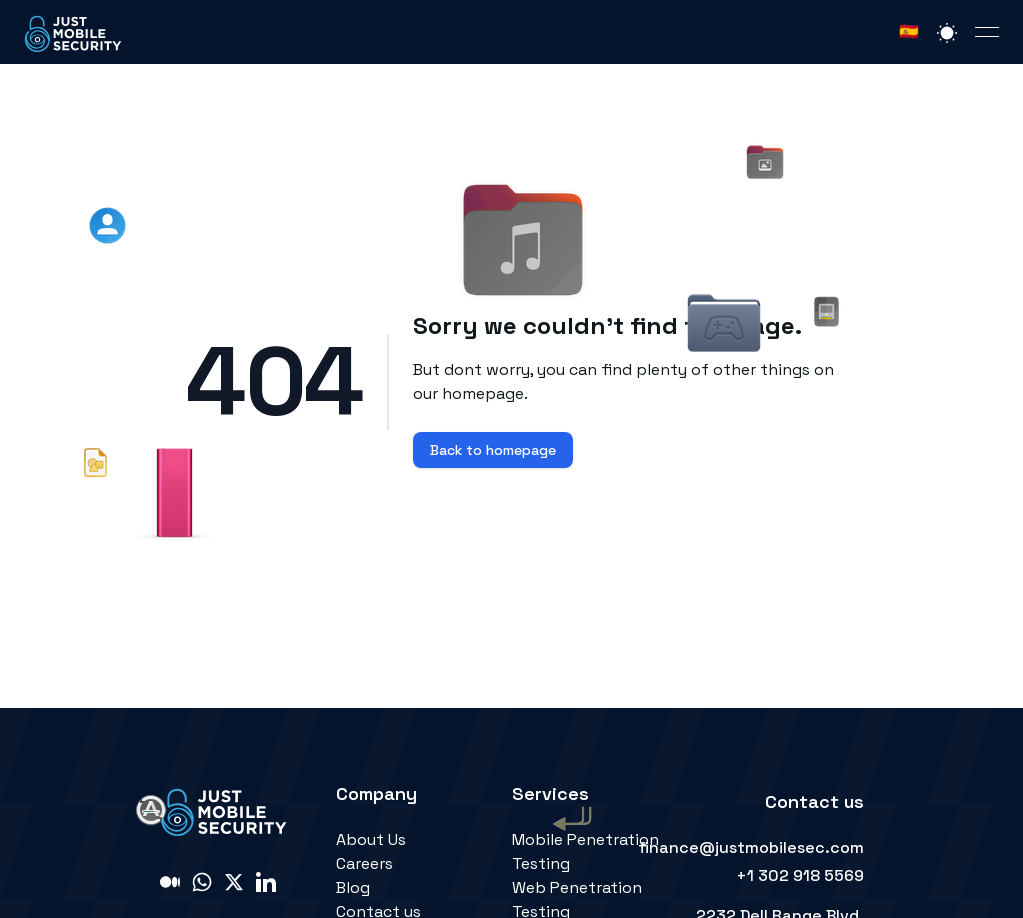  Describe the element at coordinates (95, 462) in the screenshot. I see `a libreoffice draw document file` at that location.